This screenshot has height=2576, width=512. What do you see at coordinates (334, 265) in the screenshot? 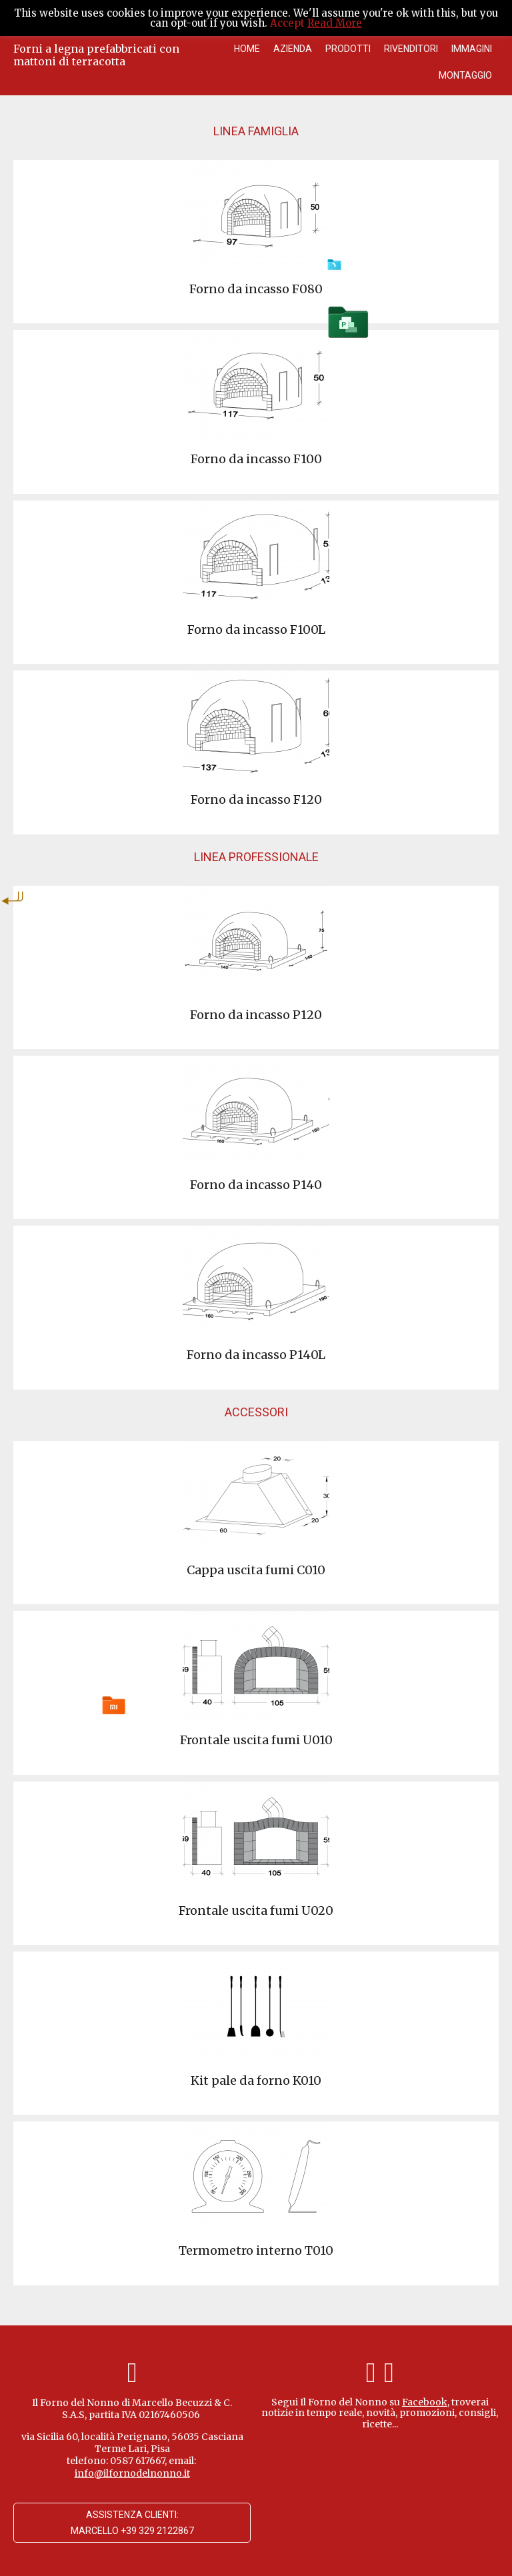
I see `open parrot os system folder` at bounding box center [334, 265].